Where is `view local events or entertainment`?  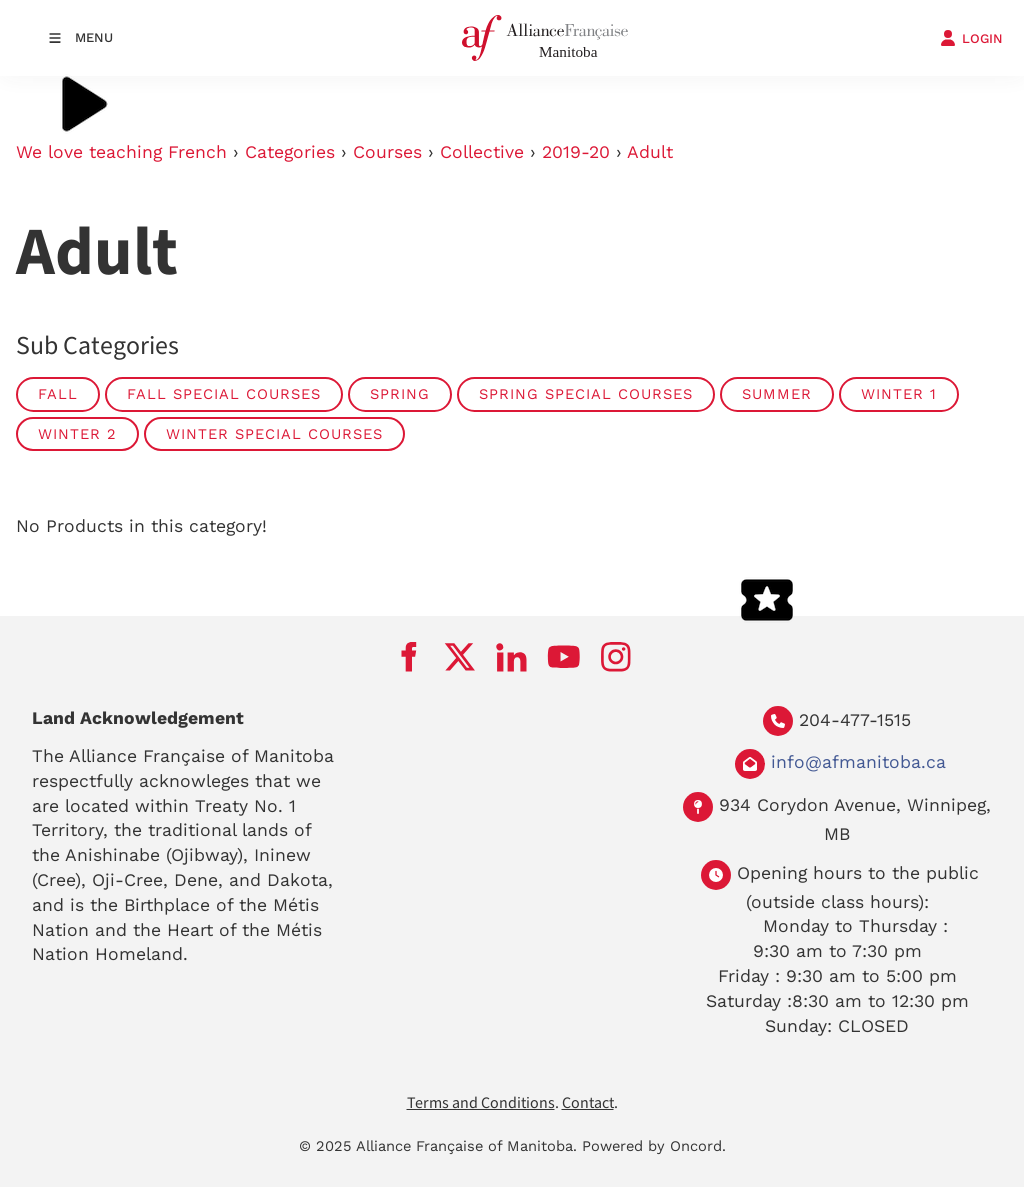 view local events or entertainment is located at coordinates (767, 600).